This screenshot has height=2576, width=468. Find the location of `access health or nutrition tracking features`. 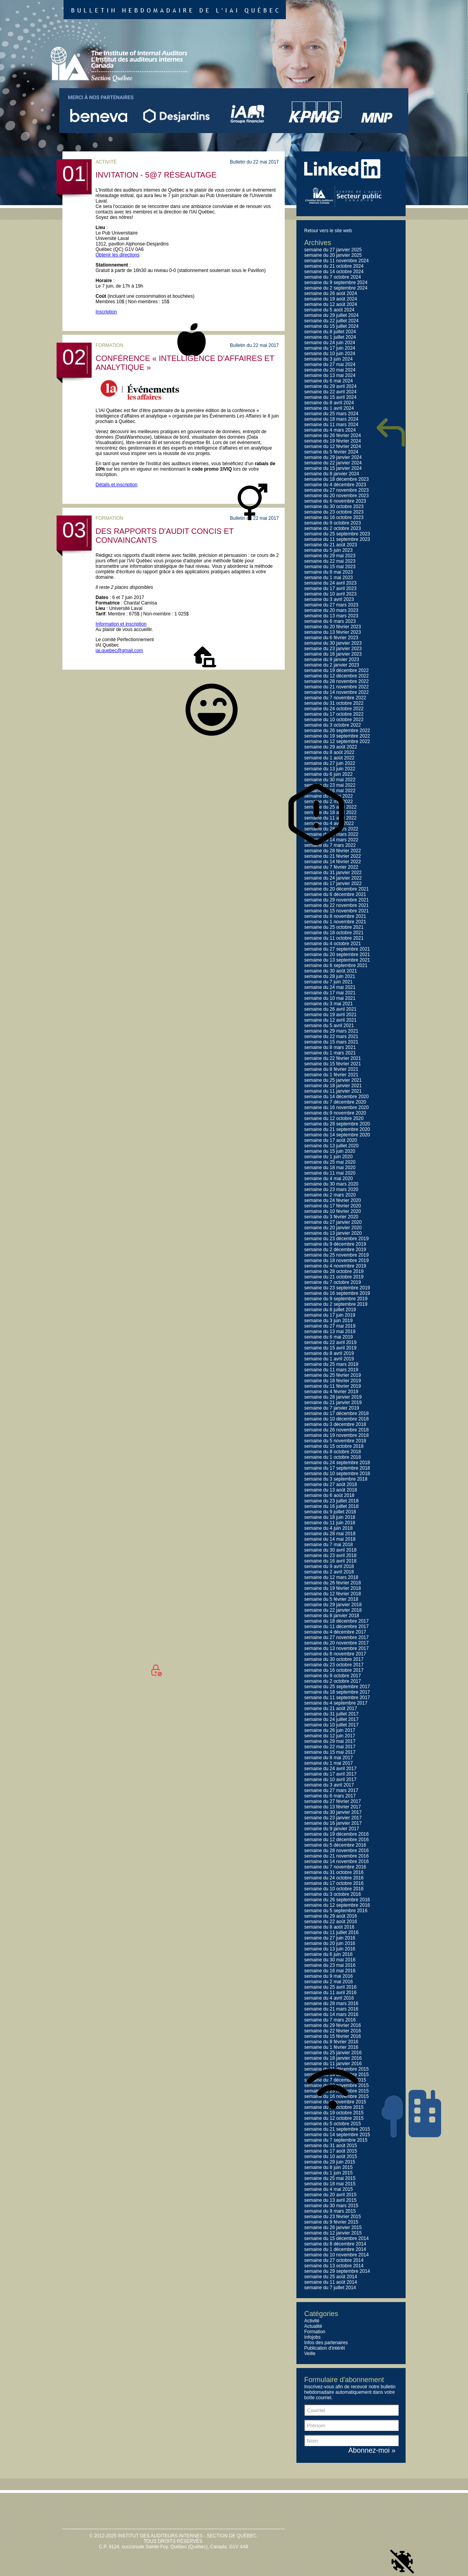

access health or nutrition tracking features is located at coordinates (191, 340).